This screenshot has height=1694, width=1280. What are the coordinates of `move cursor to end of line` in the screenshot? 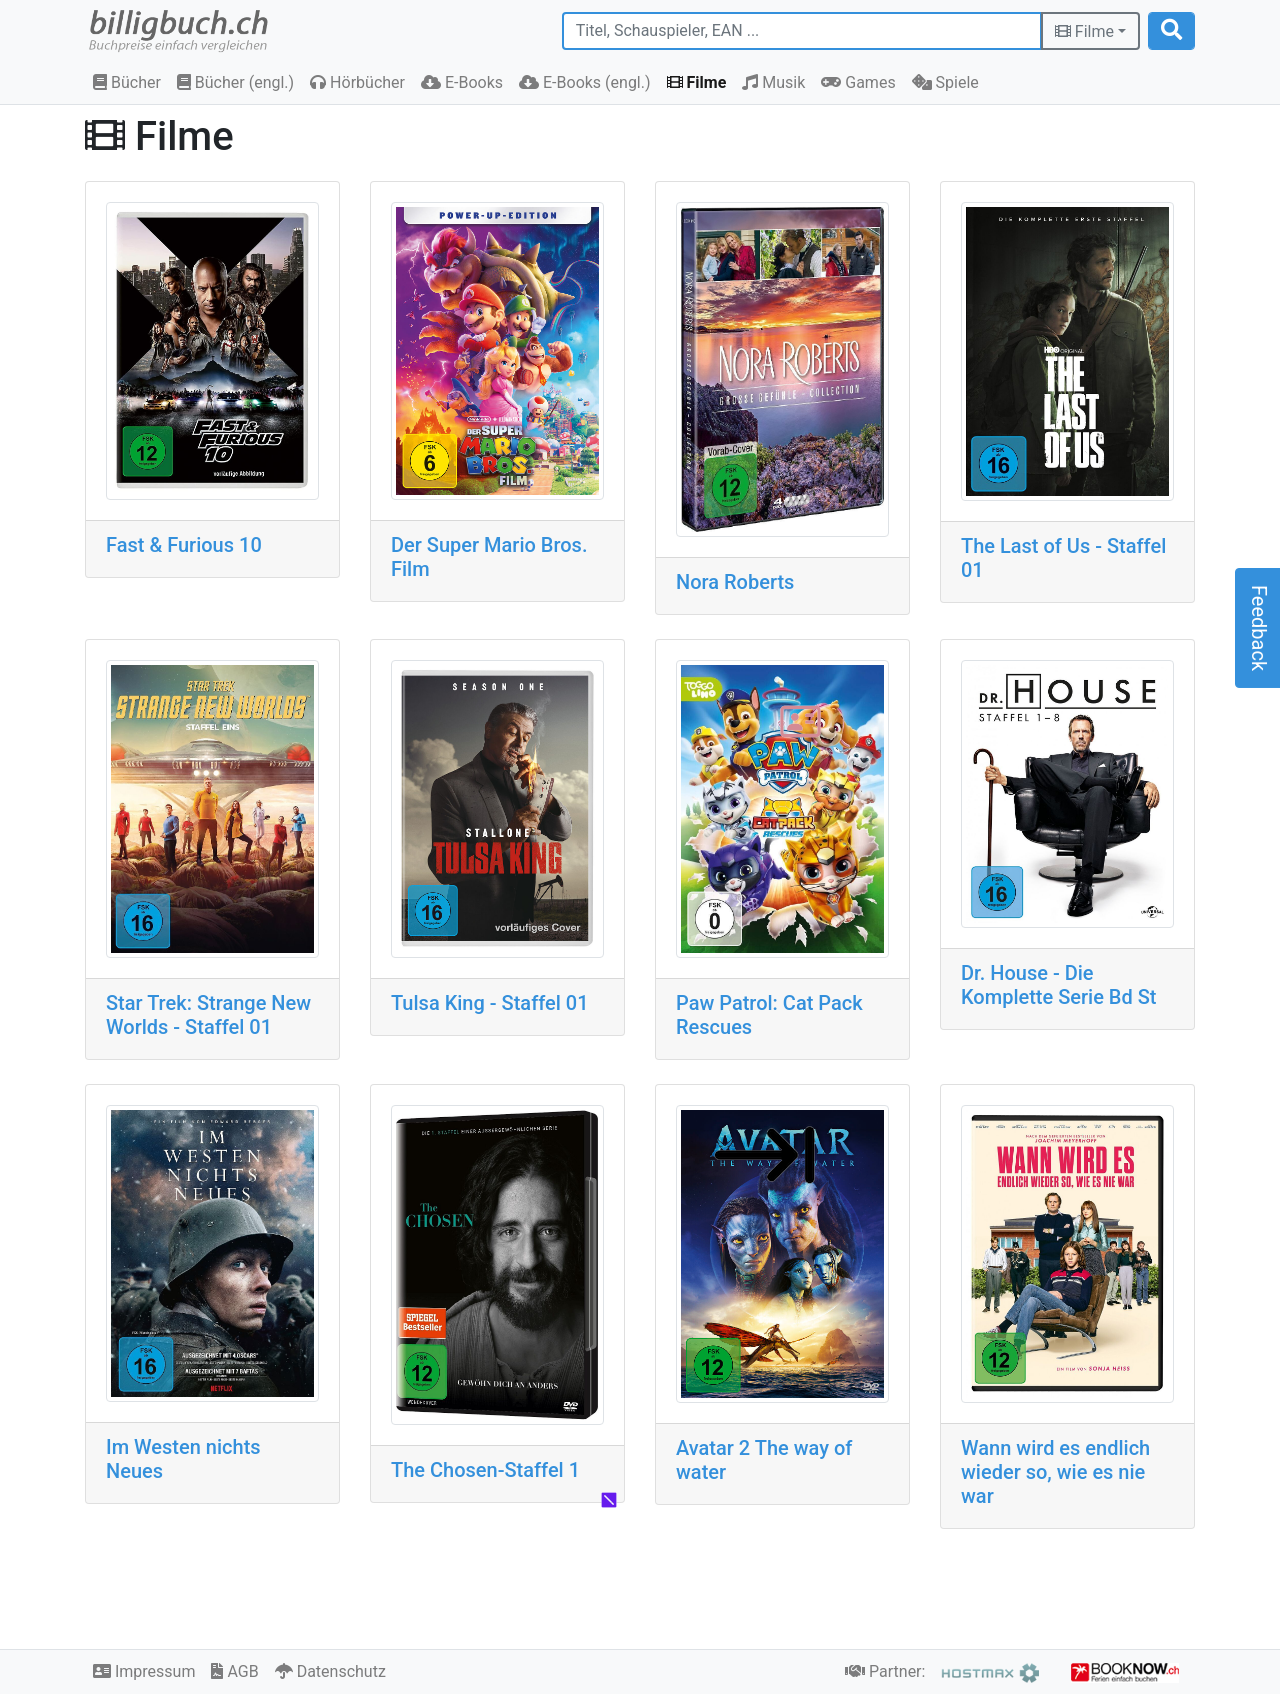 It's located at (767, 1155).